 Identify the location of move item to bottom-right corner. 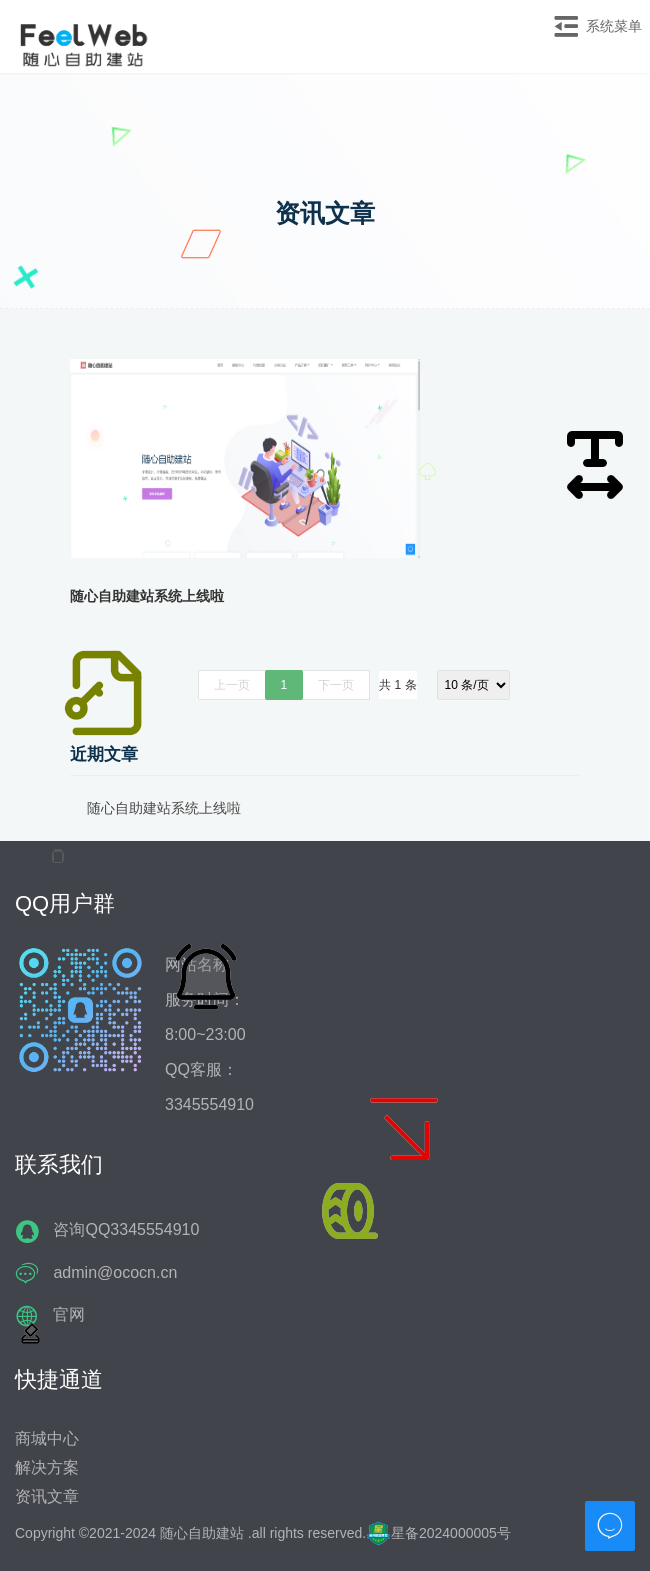
(404, 1132).